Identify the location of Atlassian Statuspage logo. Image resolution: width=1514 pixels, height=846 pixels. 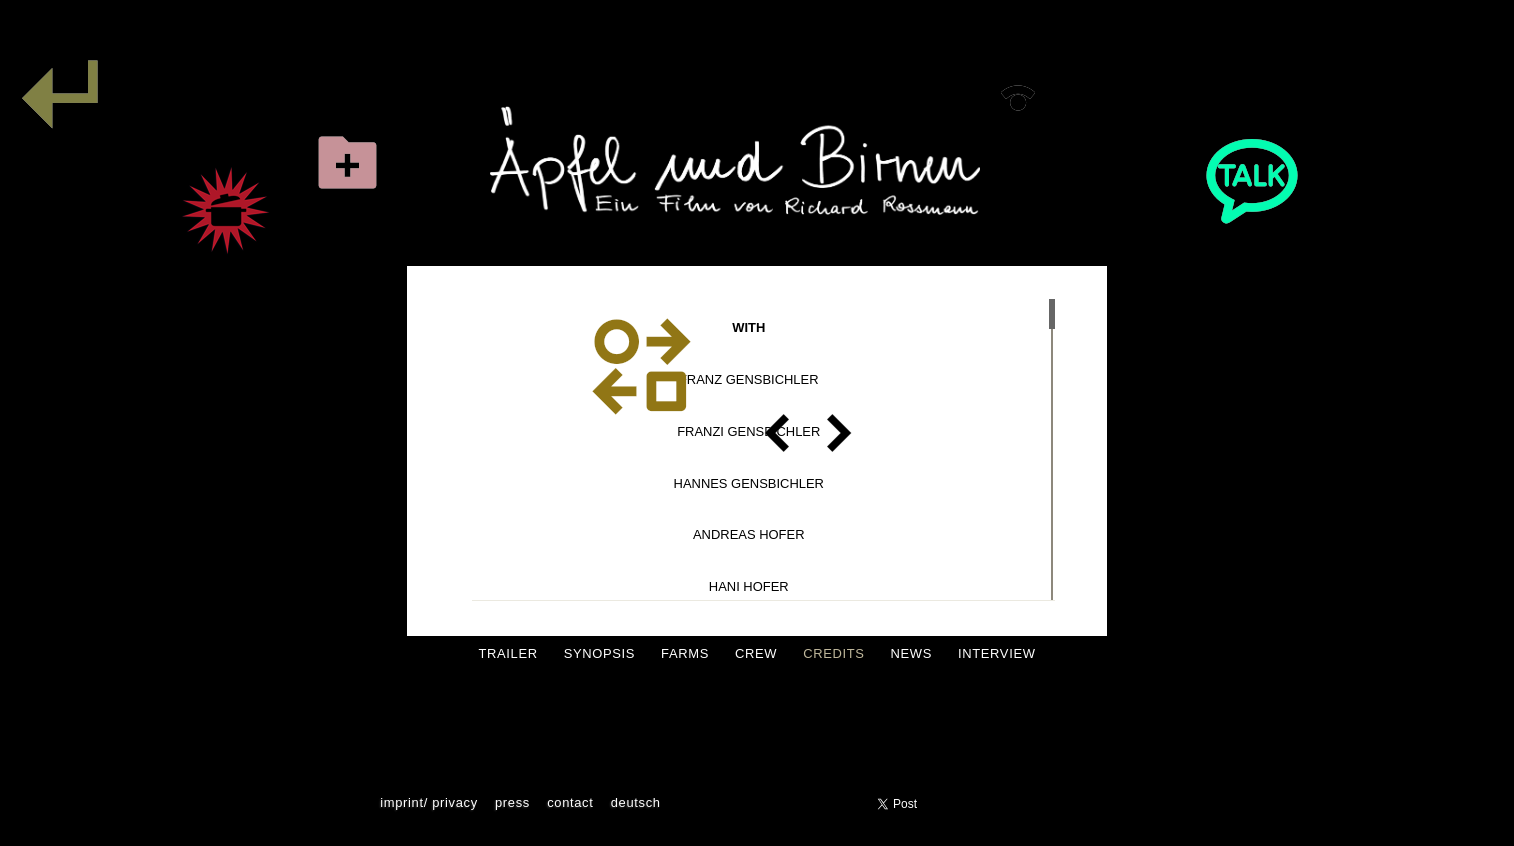
(1018, 98).